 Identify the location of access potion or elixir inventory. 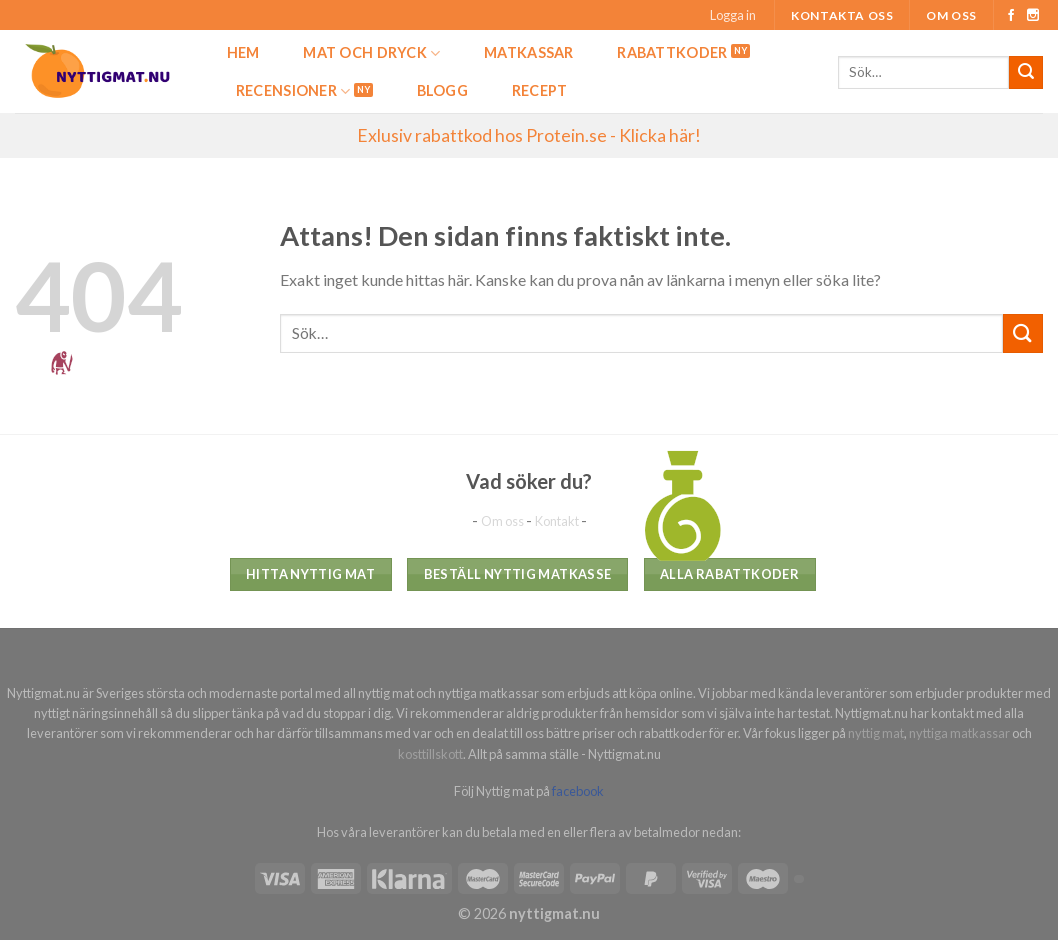
(682, 505).